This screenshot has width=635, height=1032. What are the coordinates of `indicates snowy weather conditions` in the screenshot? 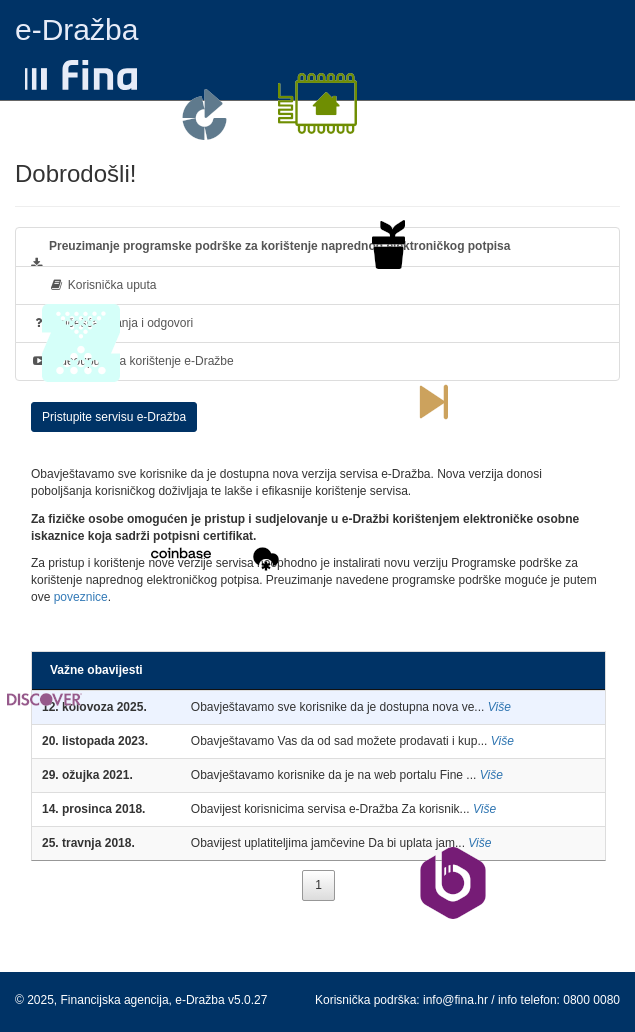 It's located at (266, 559).